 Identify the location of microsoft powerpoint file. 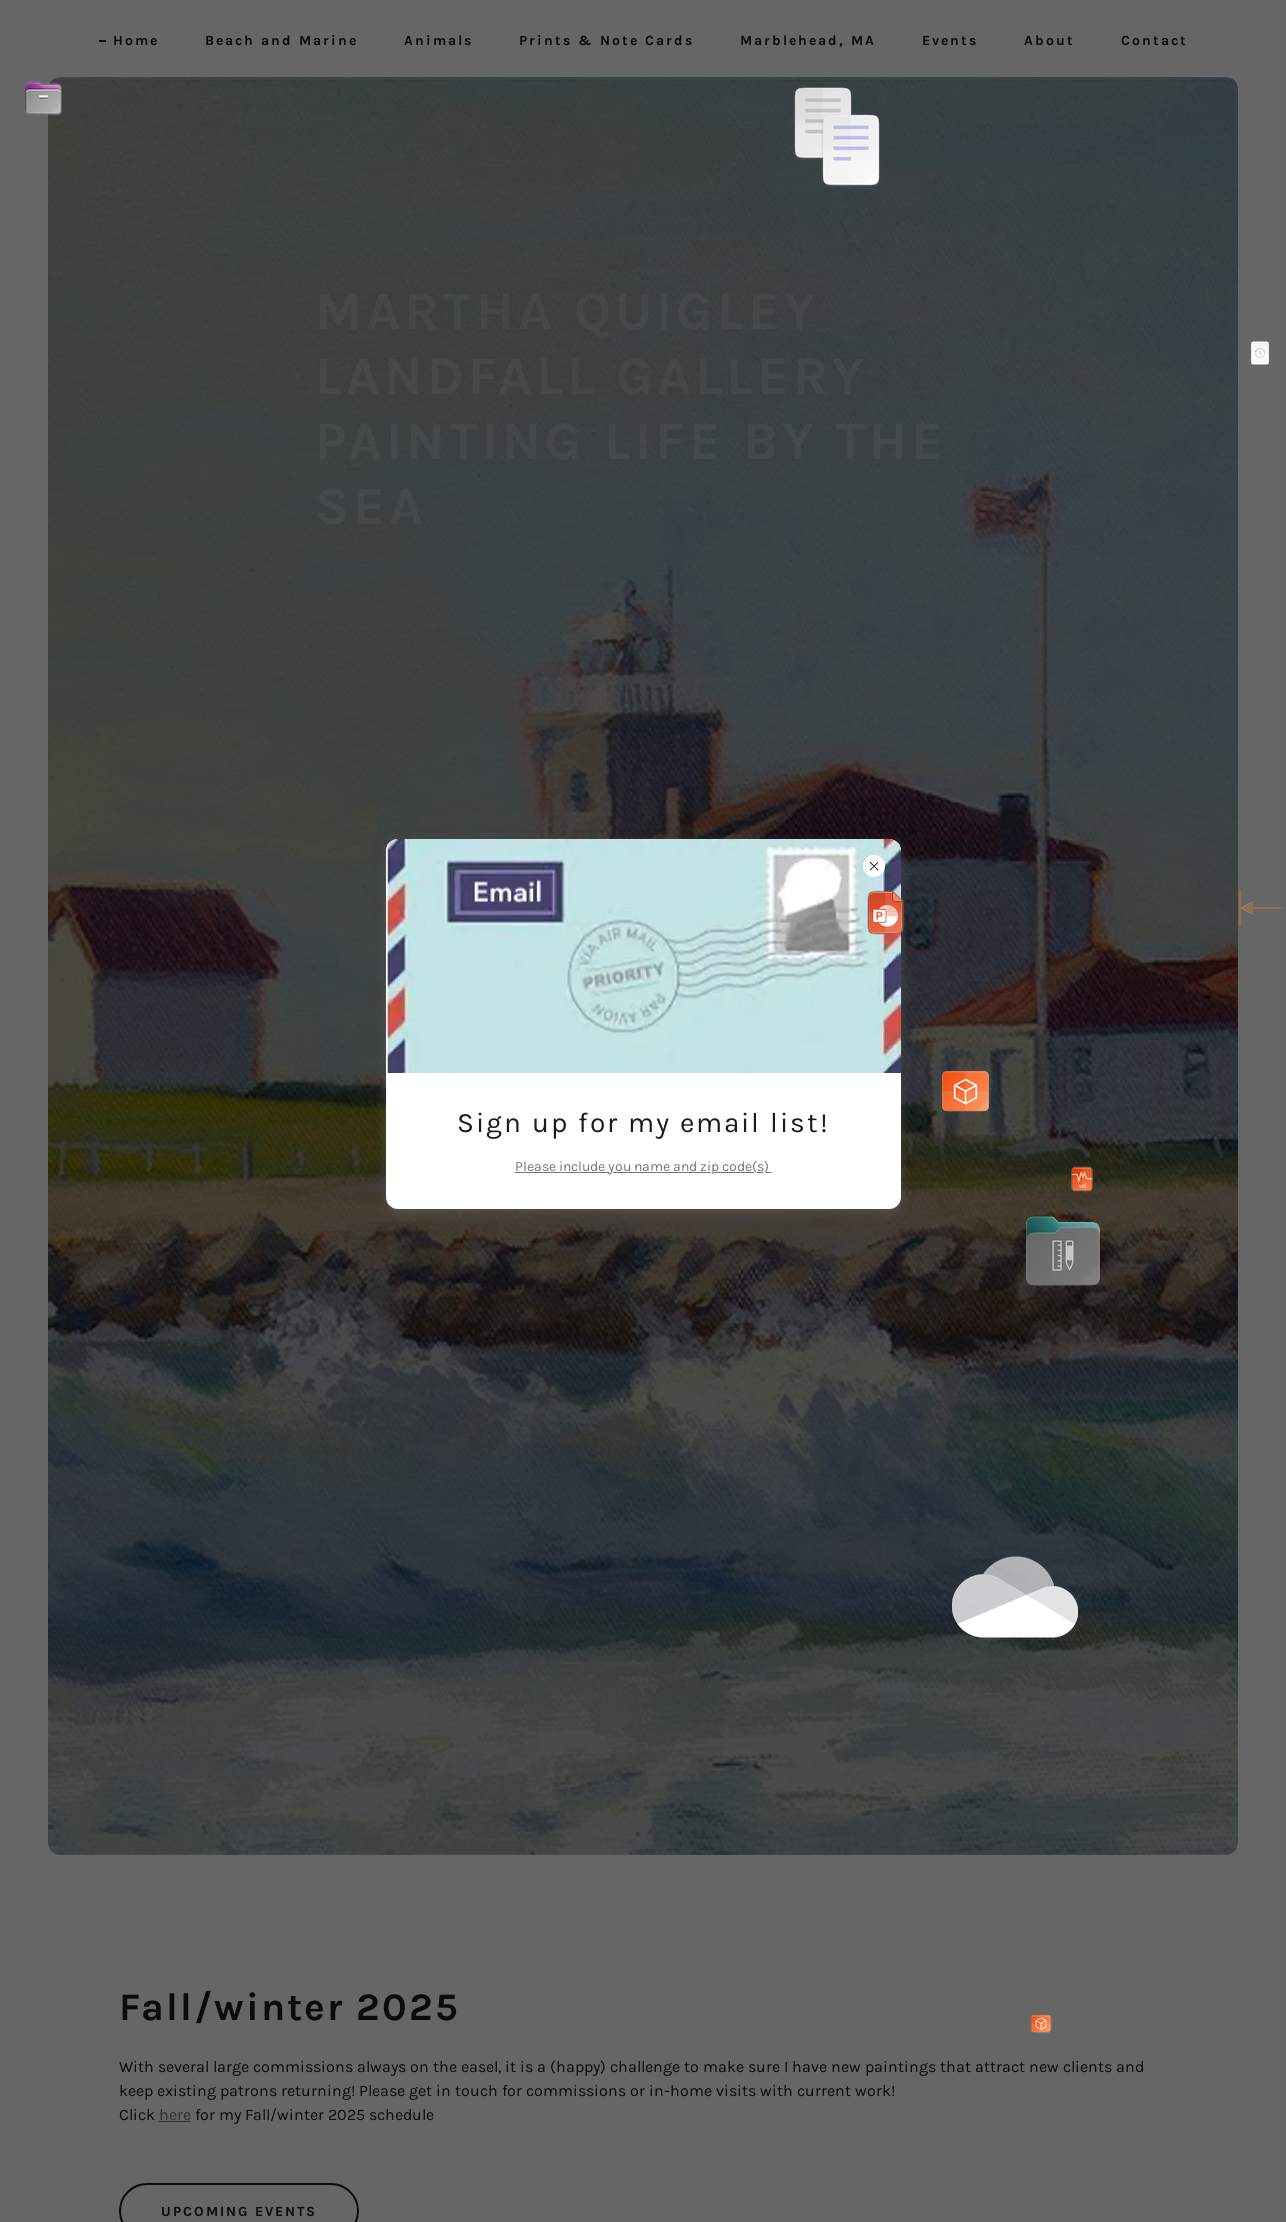
(885, 912).